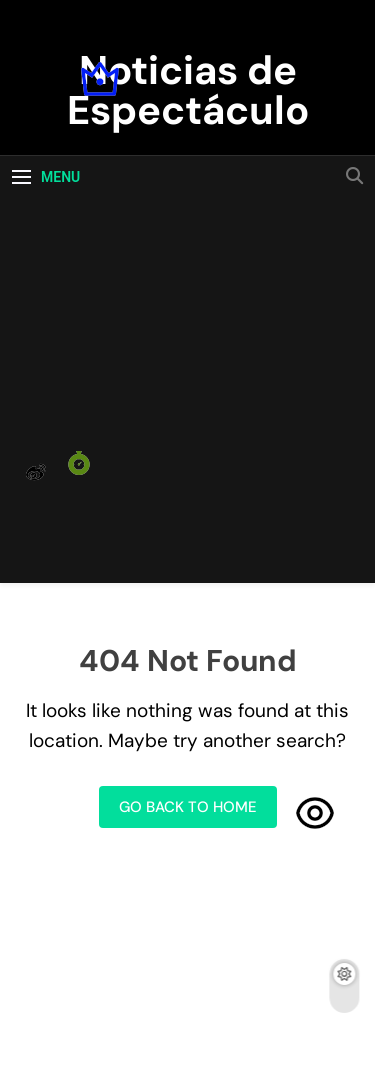 Image resolution: width=375 pixels, height=1071 pixels. I want to click on indicates VIP or premium membership status, so click(100, 80).